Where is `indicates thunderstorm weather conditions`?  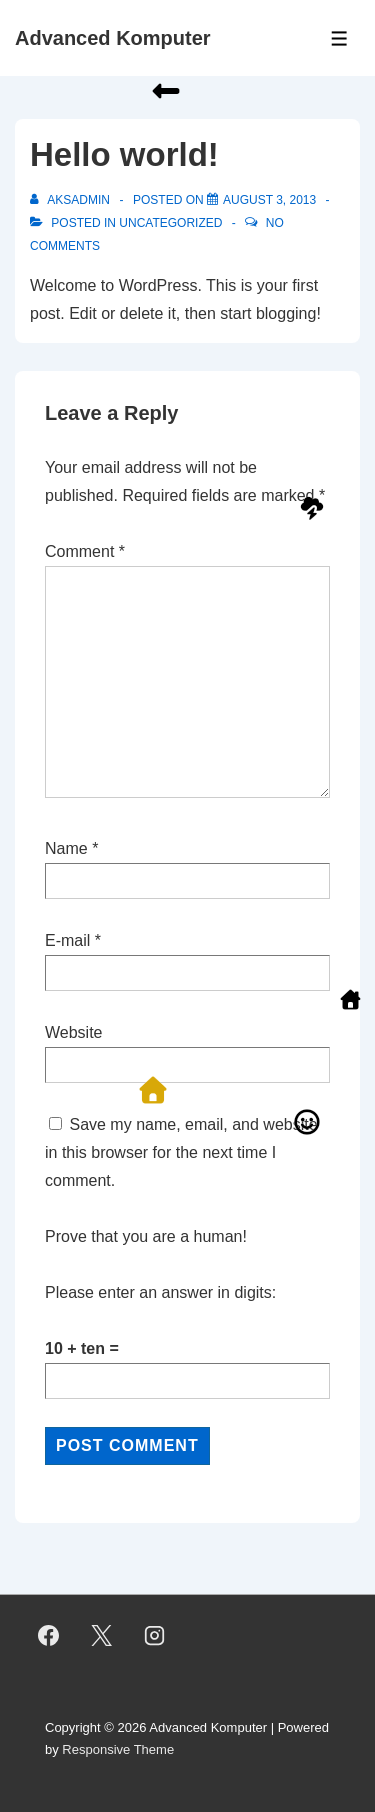
indicates thunderstorm weather conditions is located at coordinates (312, 508).